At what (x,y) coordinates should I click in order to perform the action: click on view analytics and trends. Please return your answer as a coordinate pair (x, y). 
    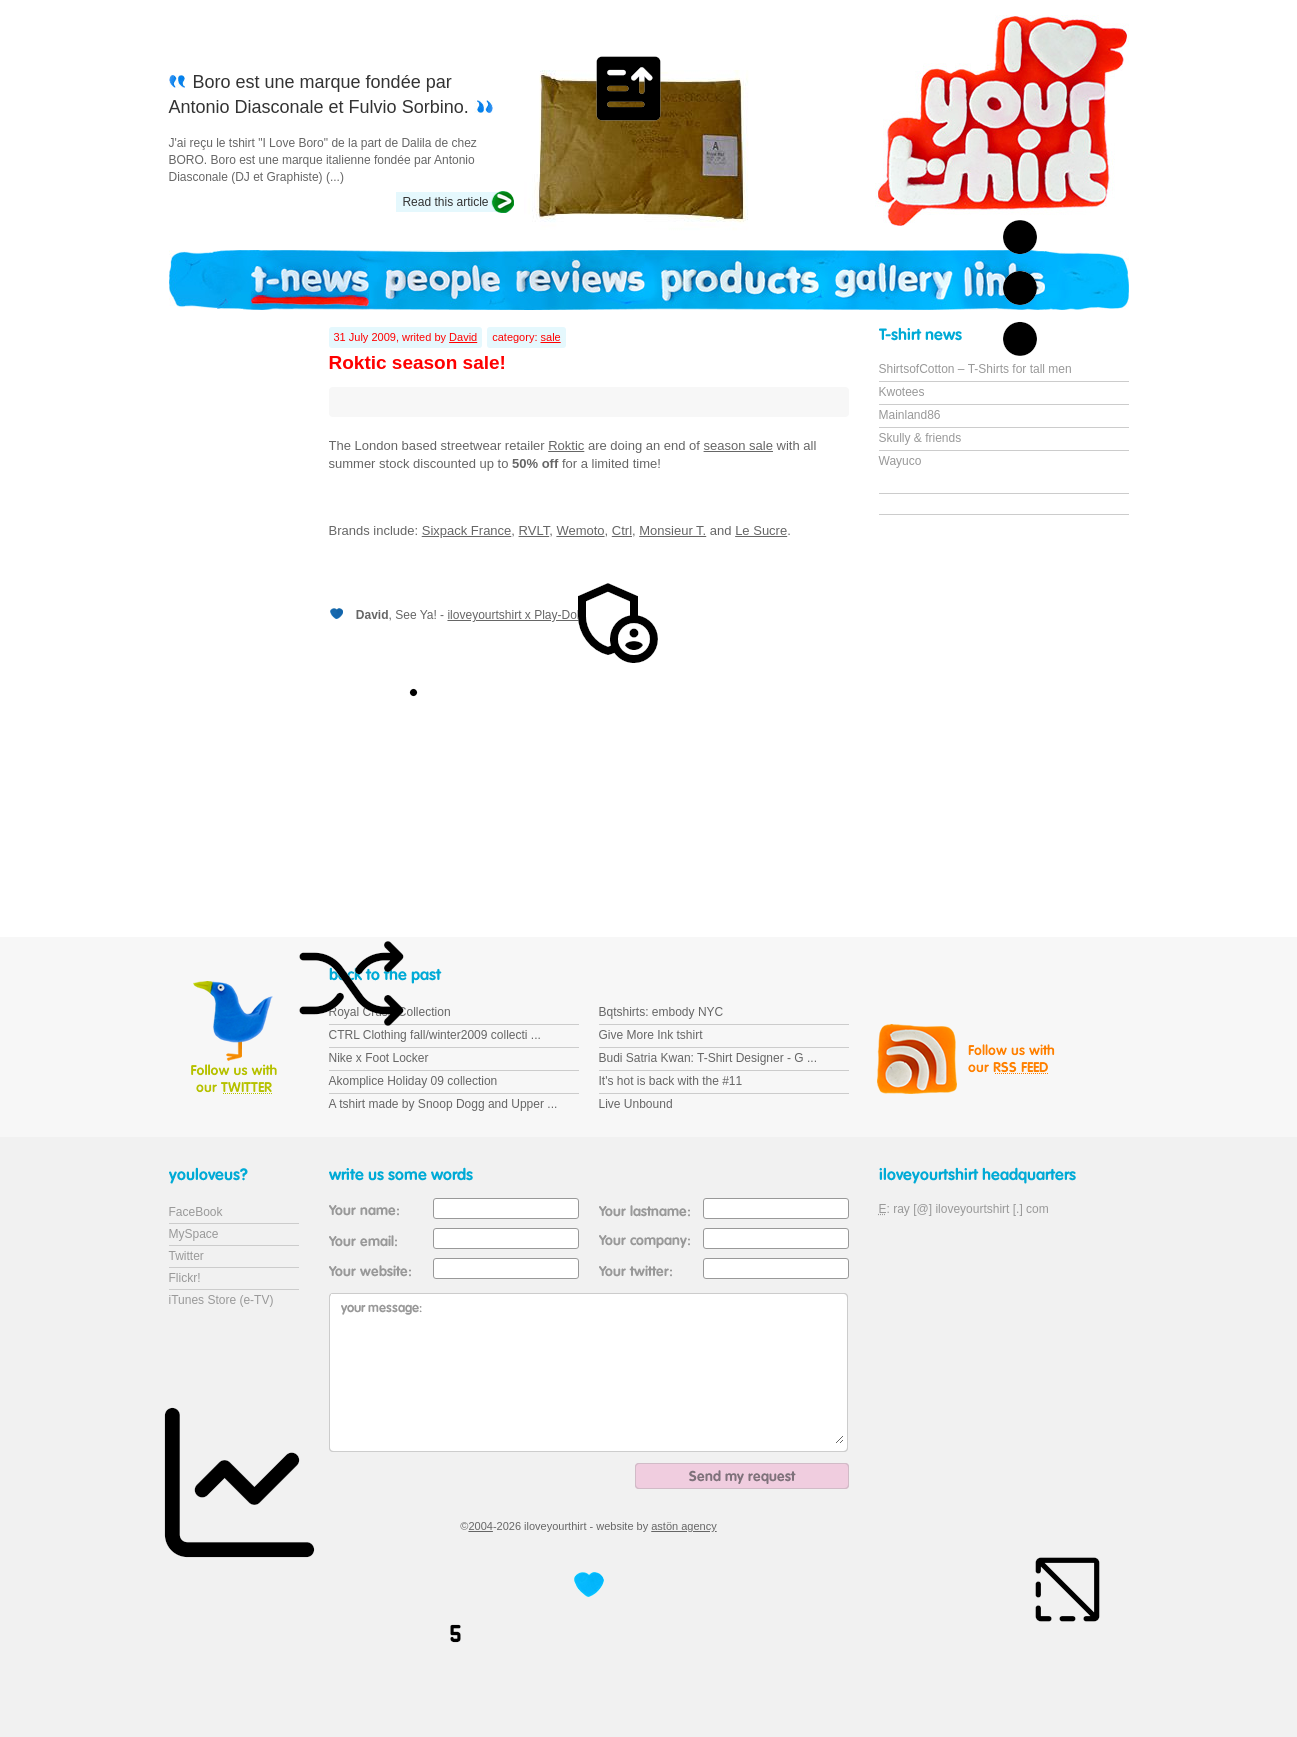
    Looking at the image, I should click on (239, 1482).